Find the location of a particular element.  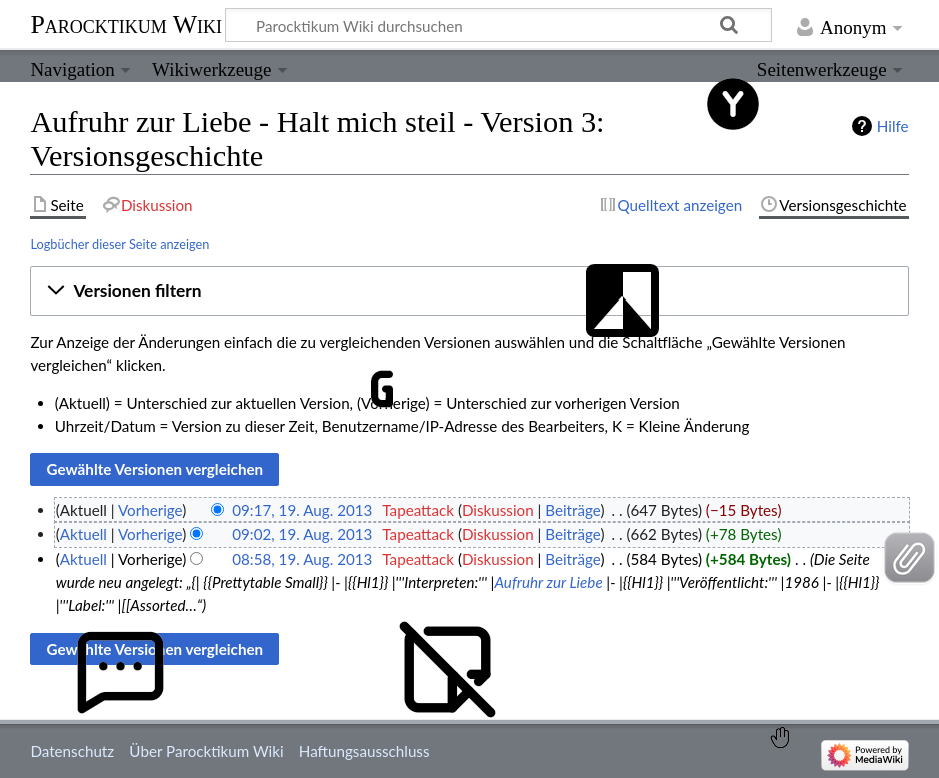

open office or productivity applications is located at coordinates (909, 557).